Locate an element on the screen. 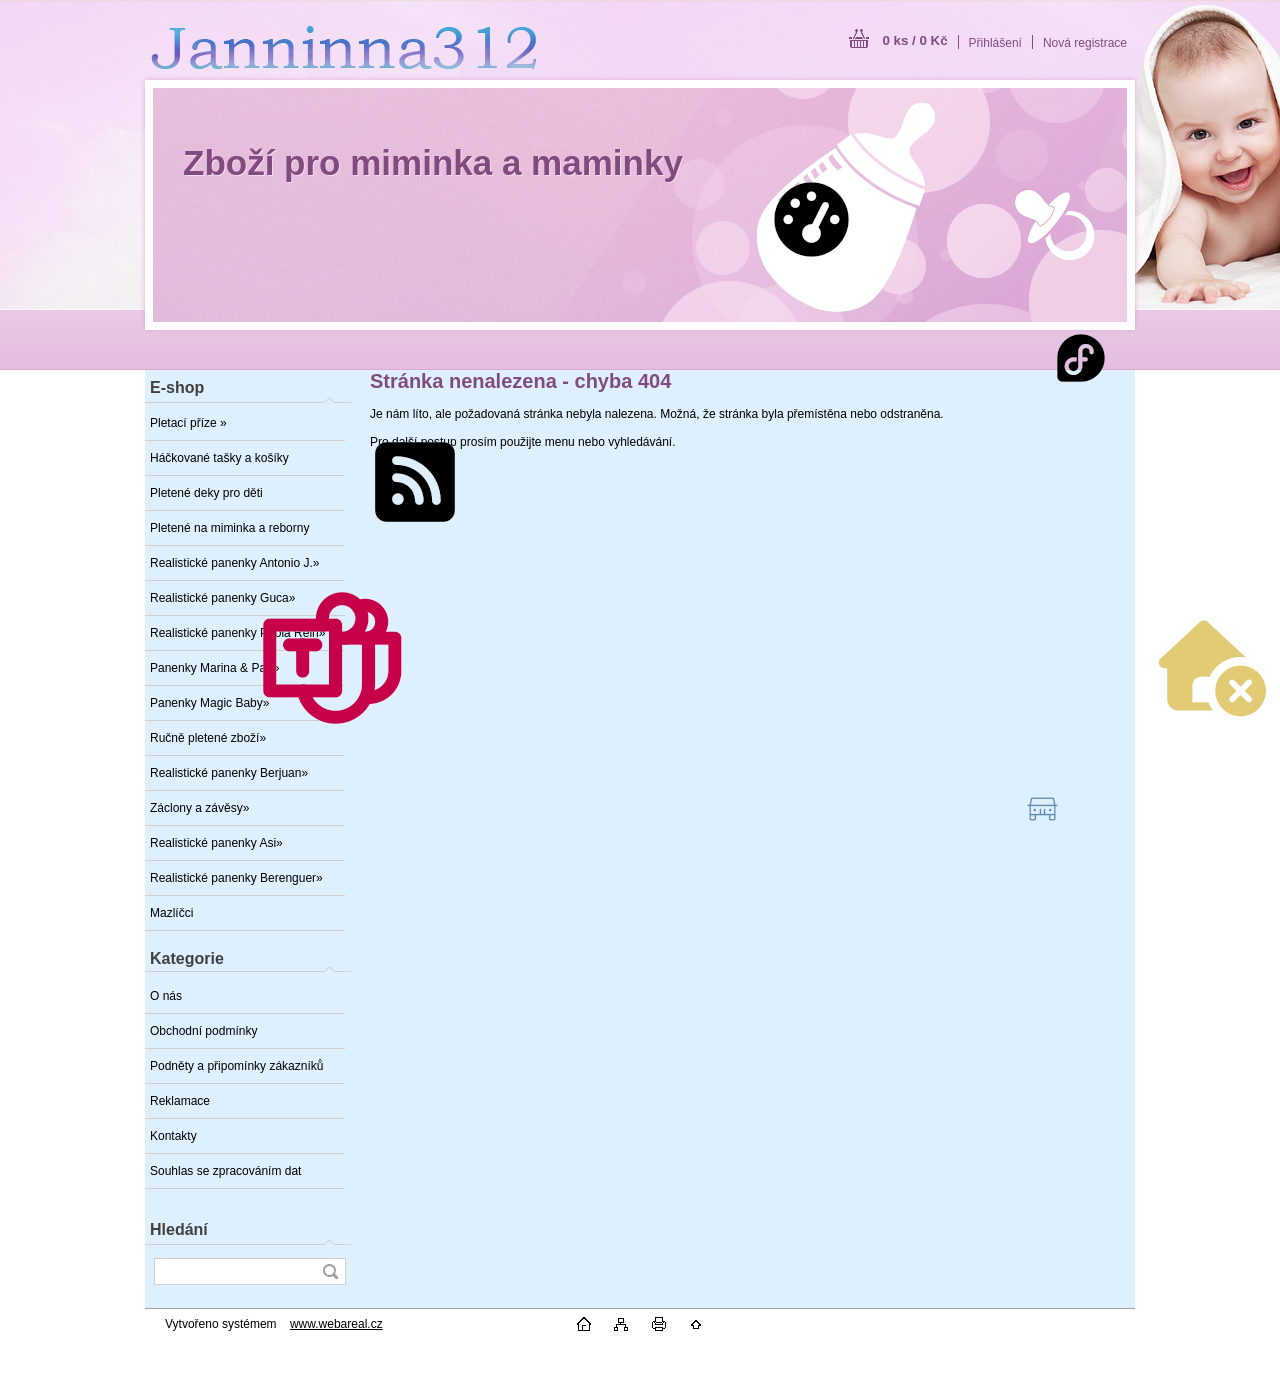 This screenshot has height=1386, width=1280. open Microsoft Teams is located at coordinates (329, 658).